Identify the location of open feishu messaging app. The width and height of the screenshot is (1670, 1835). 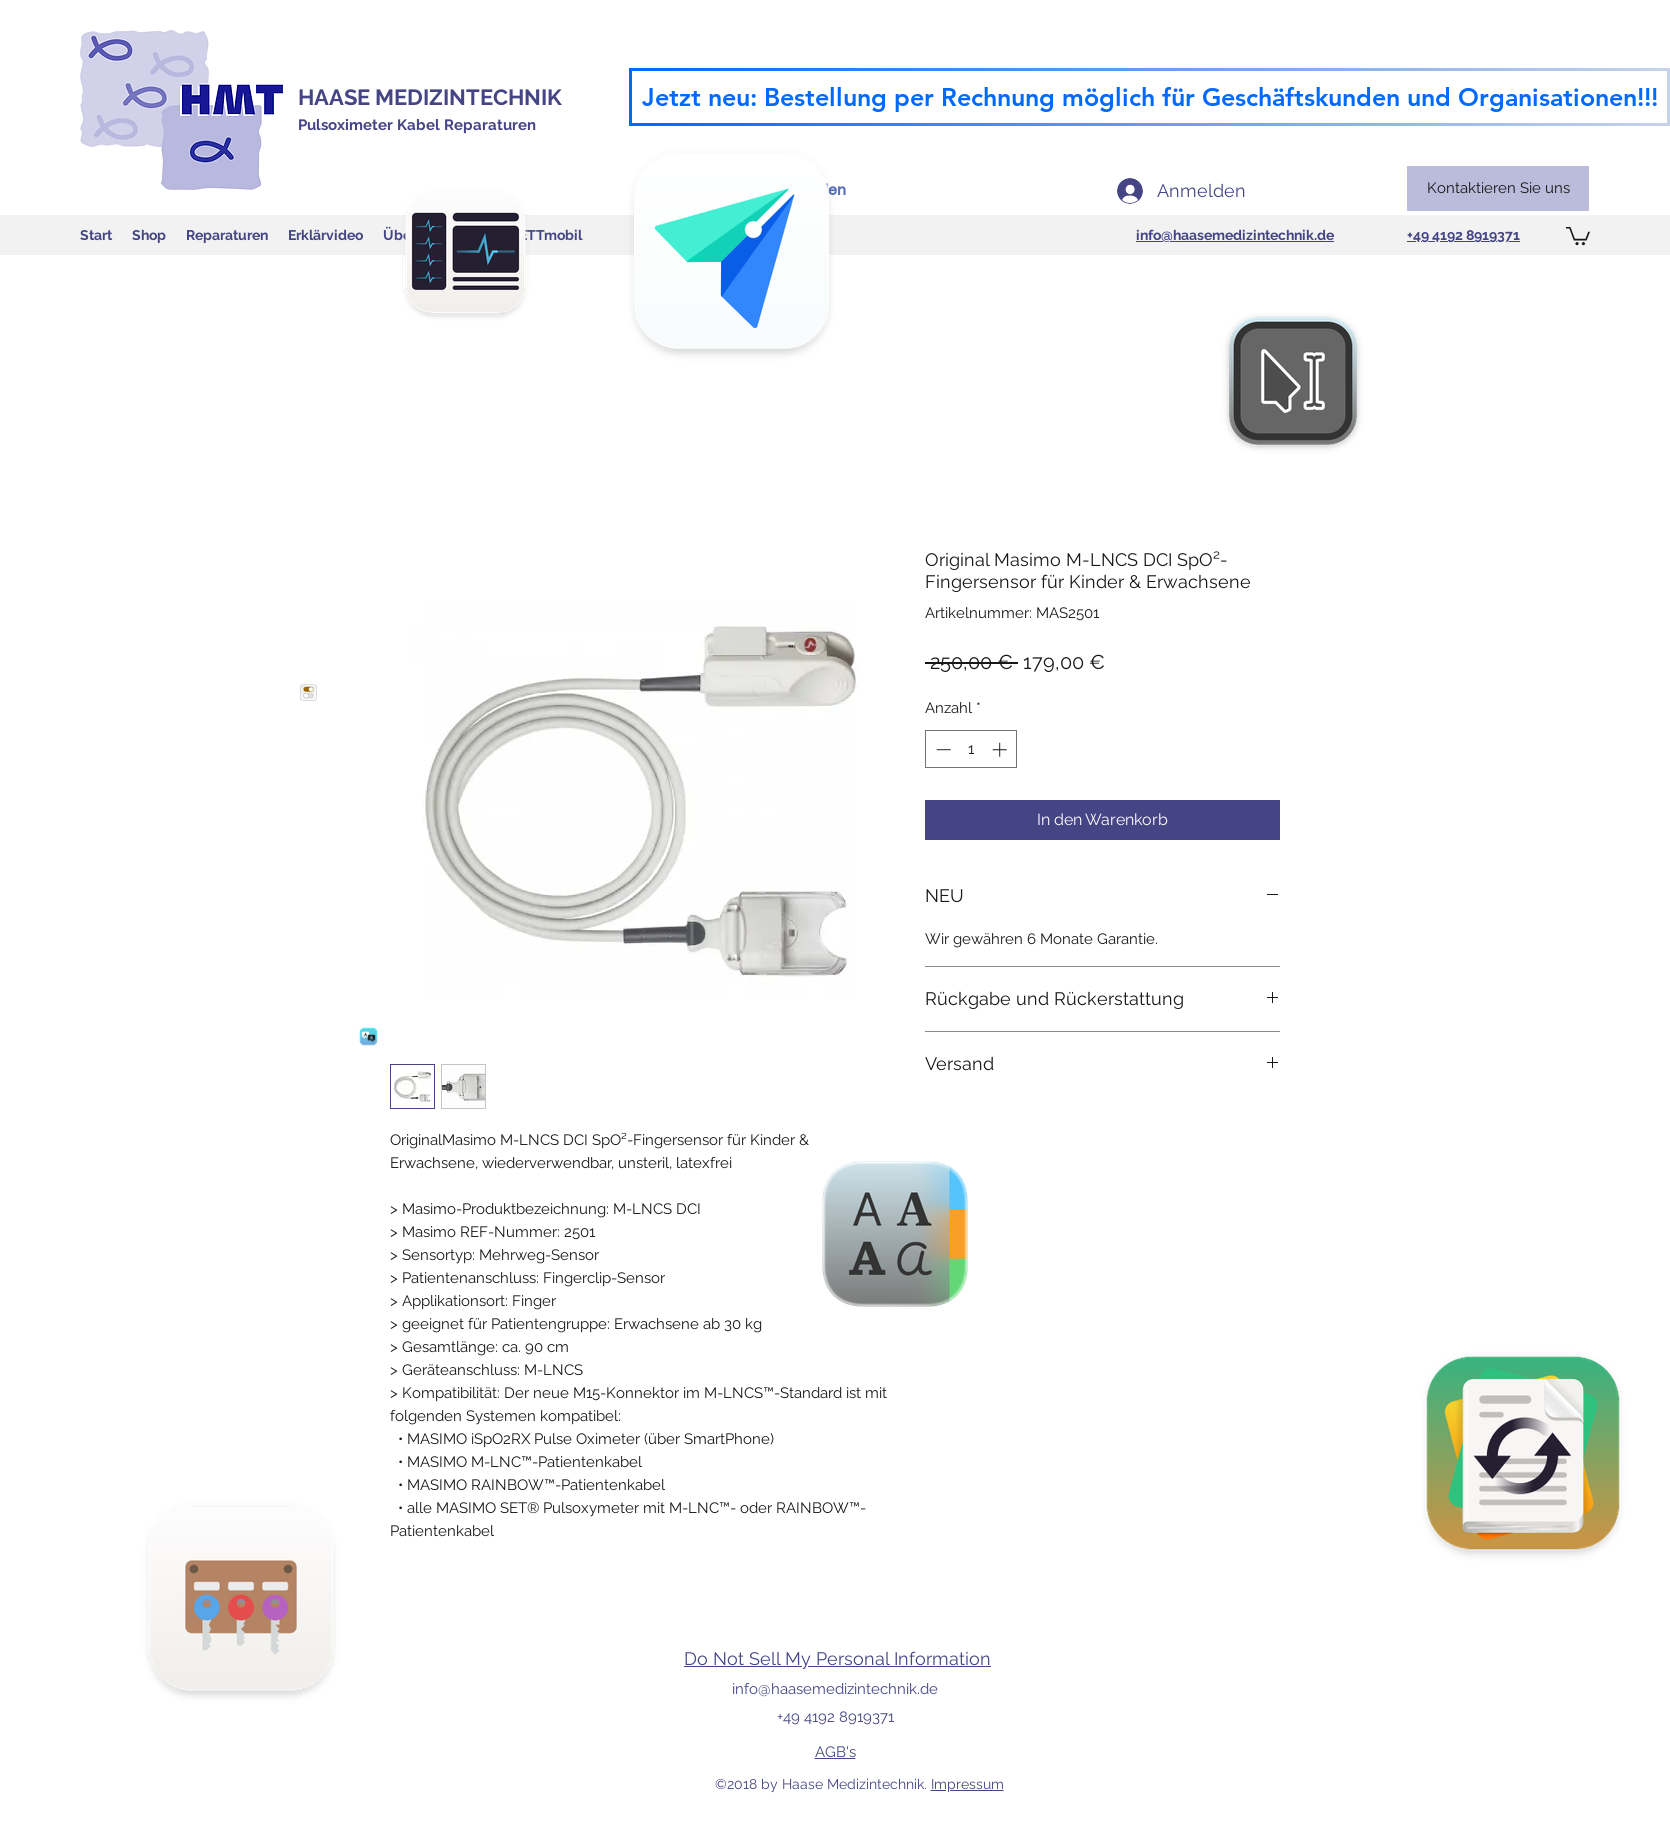
(731, 251).